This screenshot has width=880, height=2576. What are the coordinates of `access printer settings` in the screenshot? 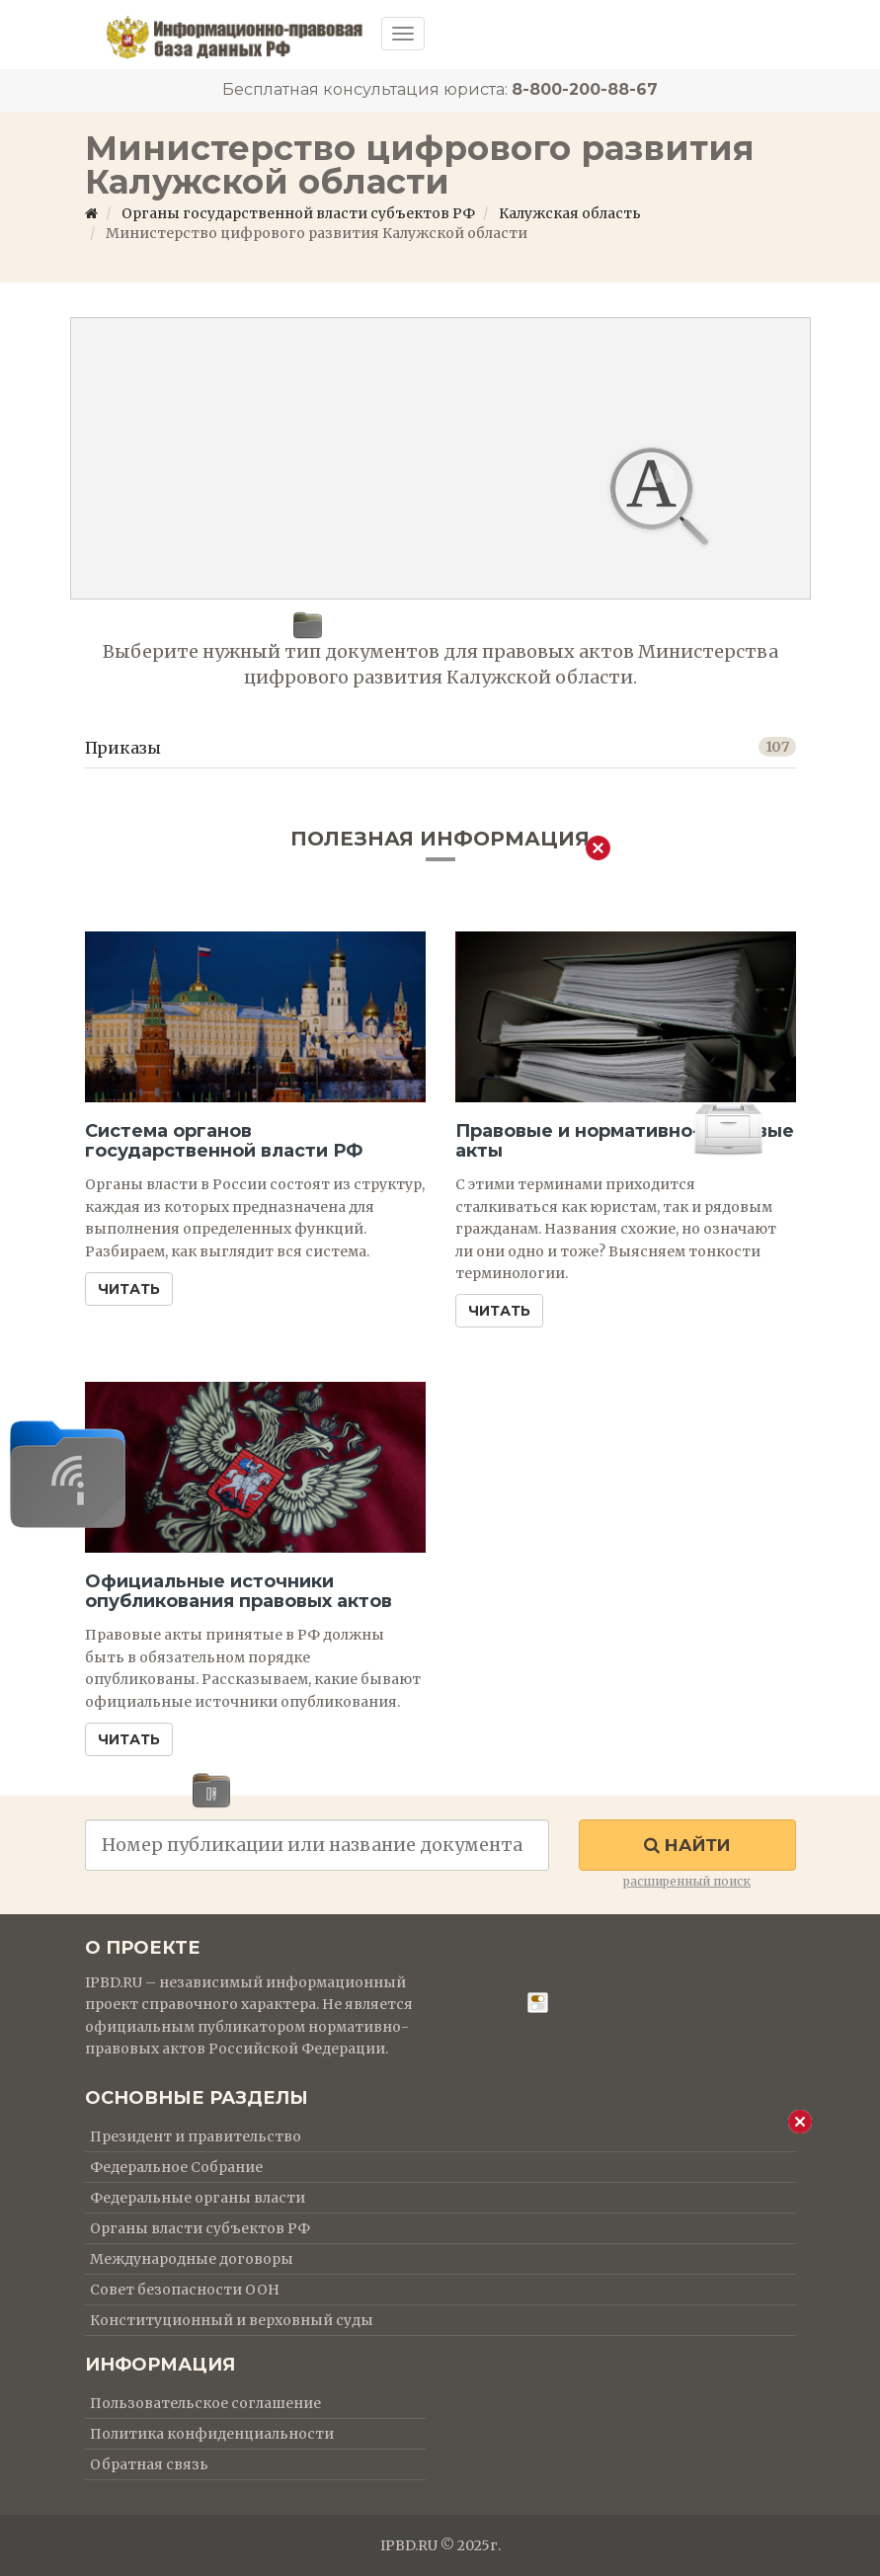 It's located at (728, 1129).